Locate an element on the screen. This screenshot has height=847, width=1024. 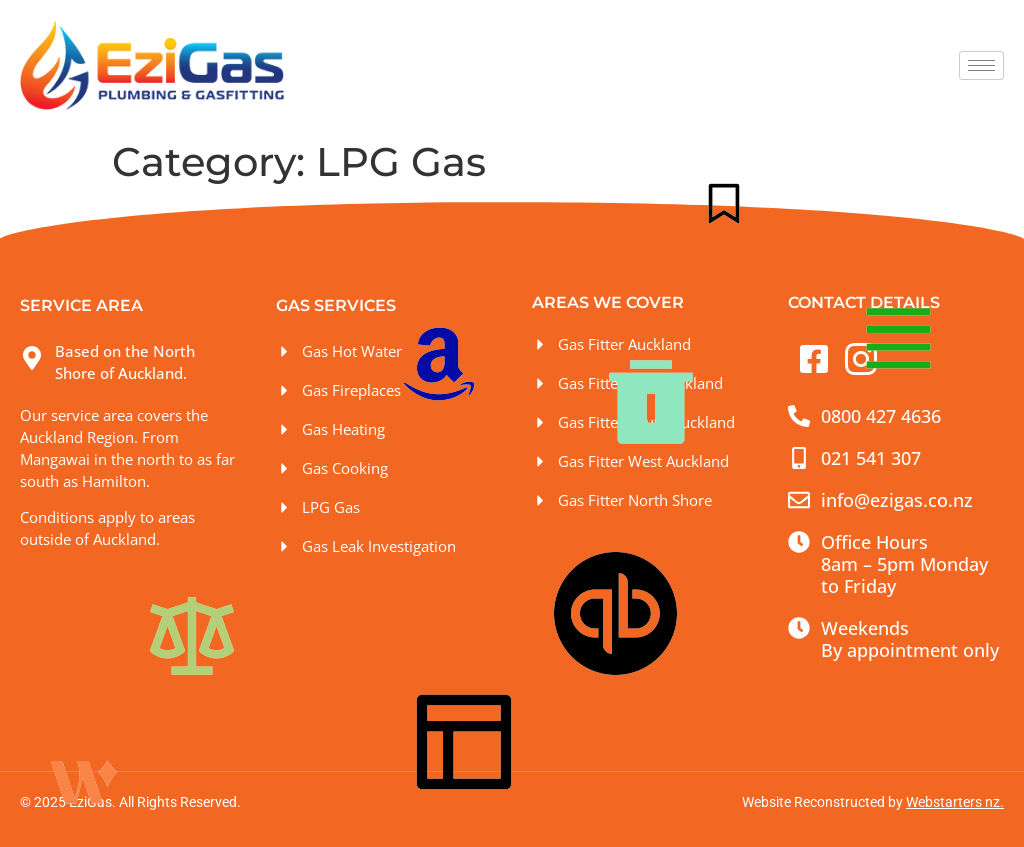
open the Wish shopping app is located at coordinates (84, 782).